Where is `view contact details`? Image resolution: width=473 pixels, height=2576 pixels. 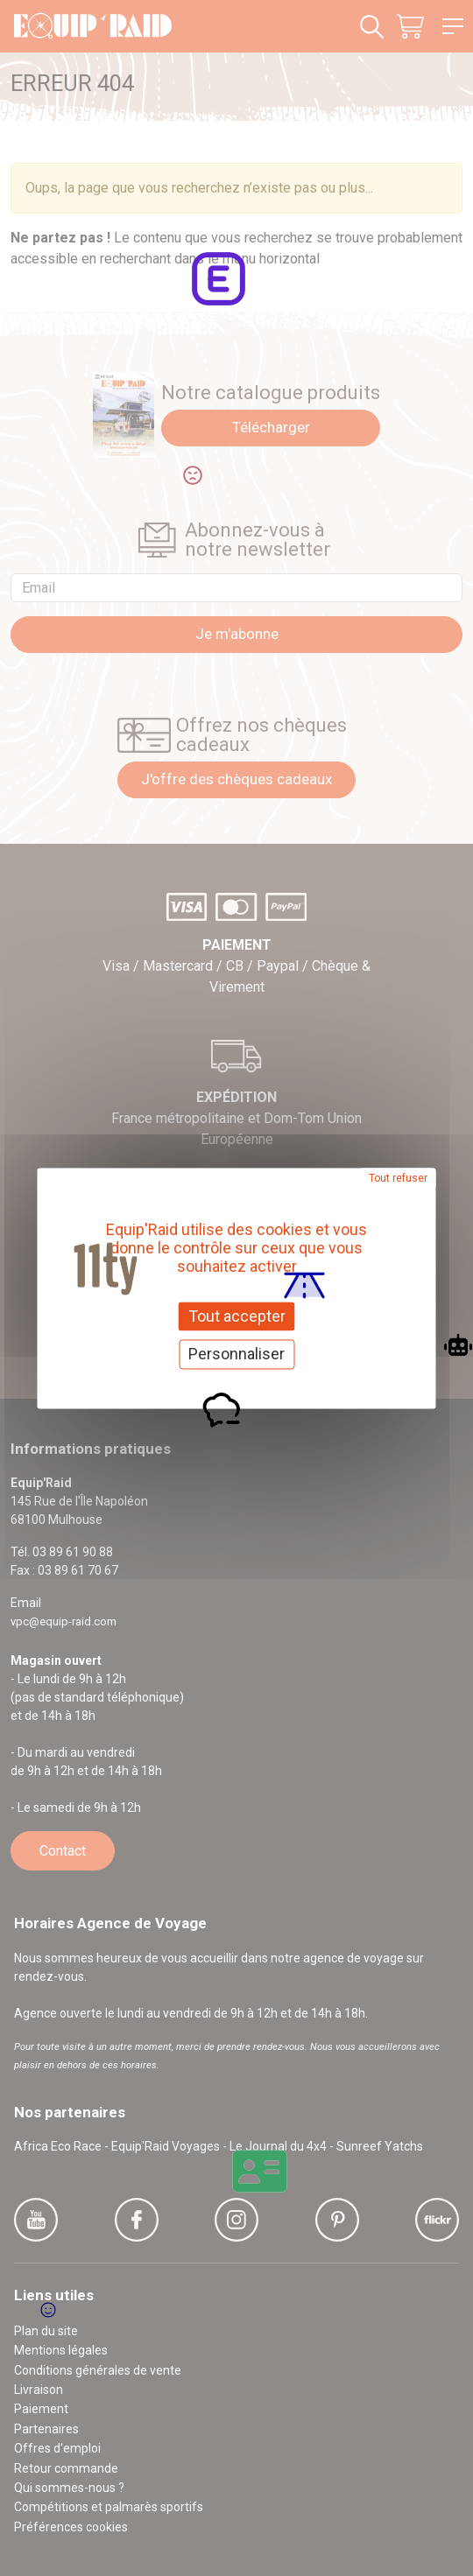
view contact details is located at coordinates (259, 2171).